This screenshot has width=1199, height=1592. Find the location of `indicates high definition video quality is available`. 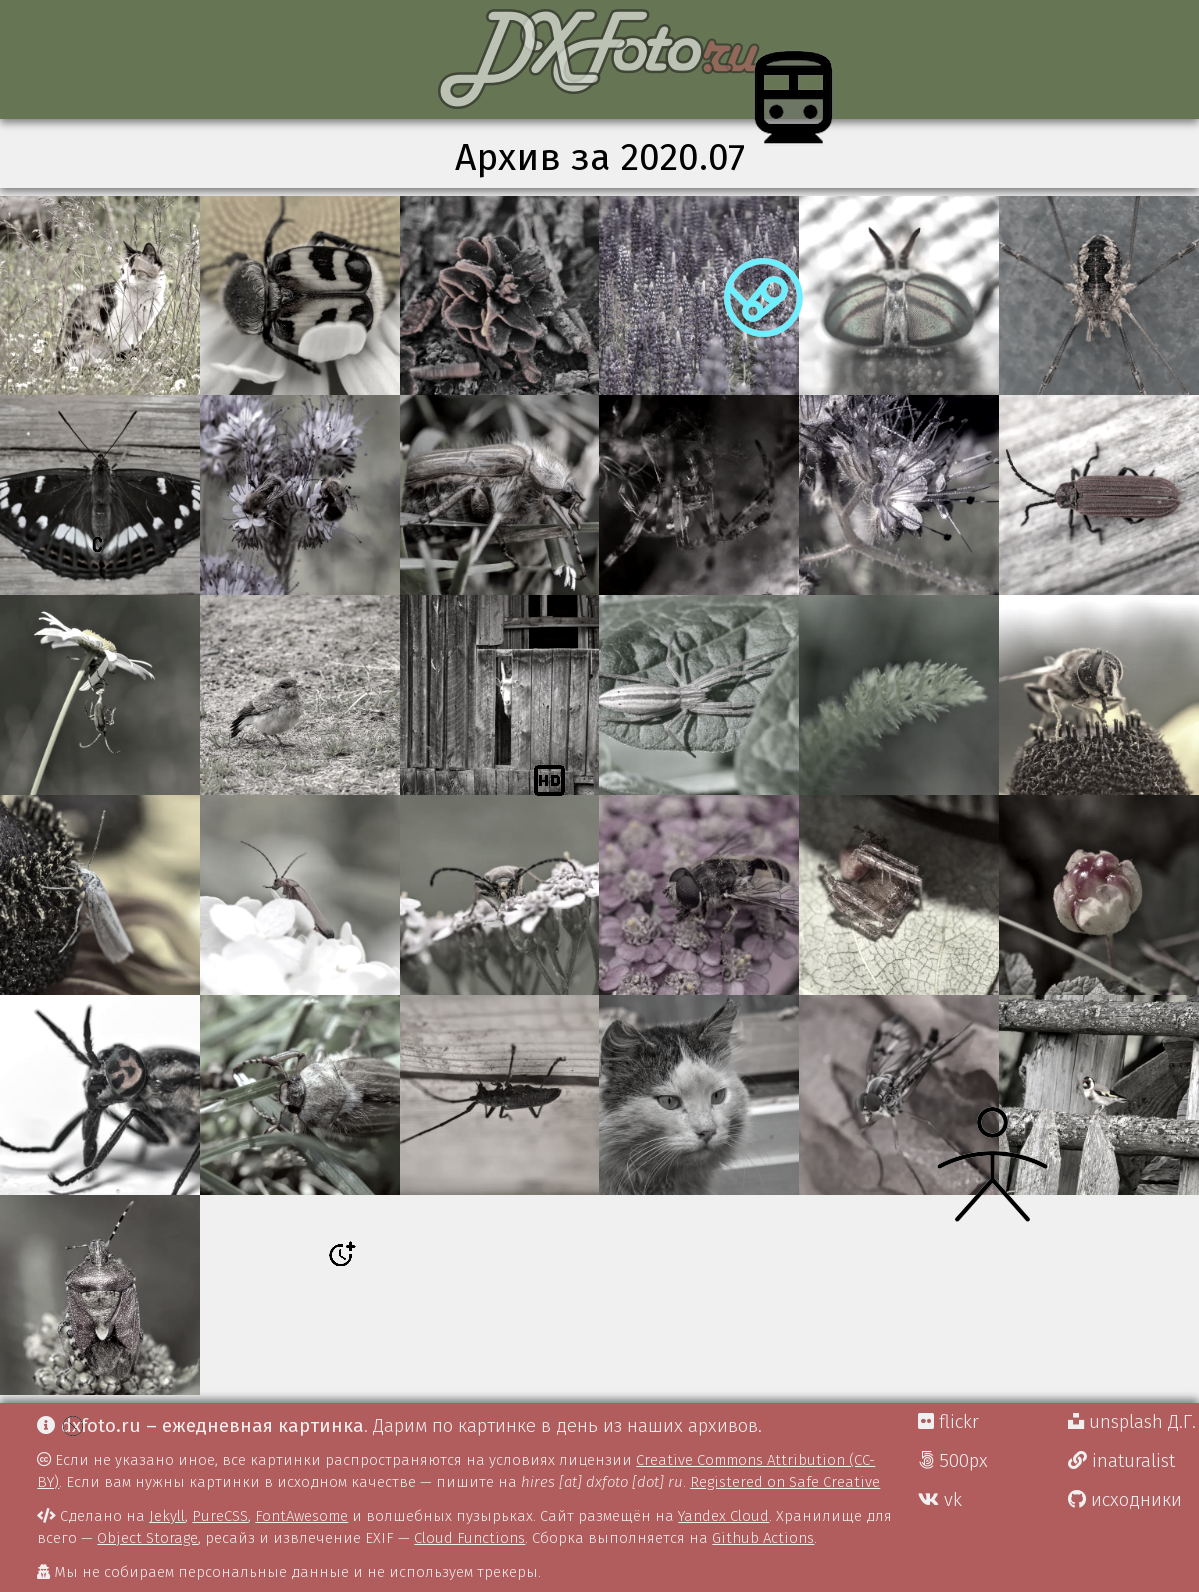

indicates high definition video quality is available is located at coordinates (549, 780).